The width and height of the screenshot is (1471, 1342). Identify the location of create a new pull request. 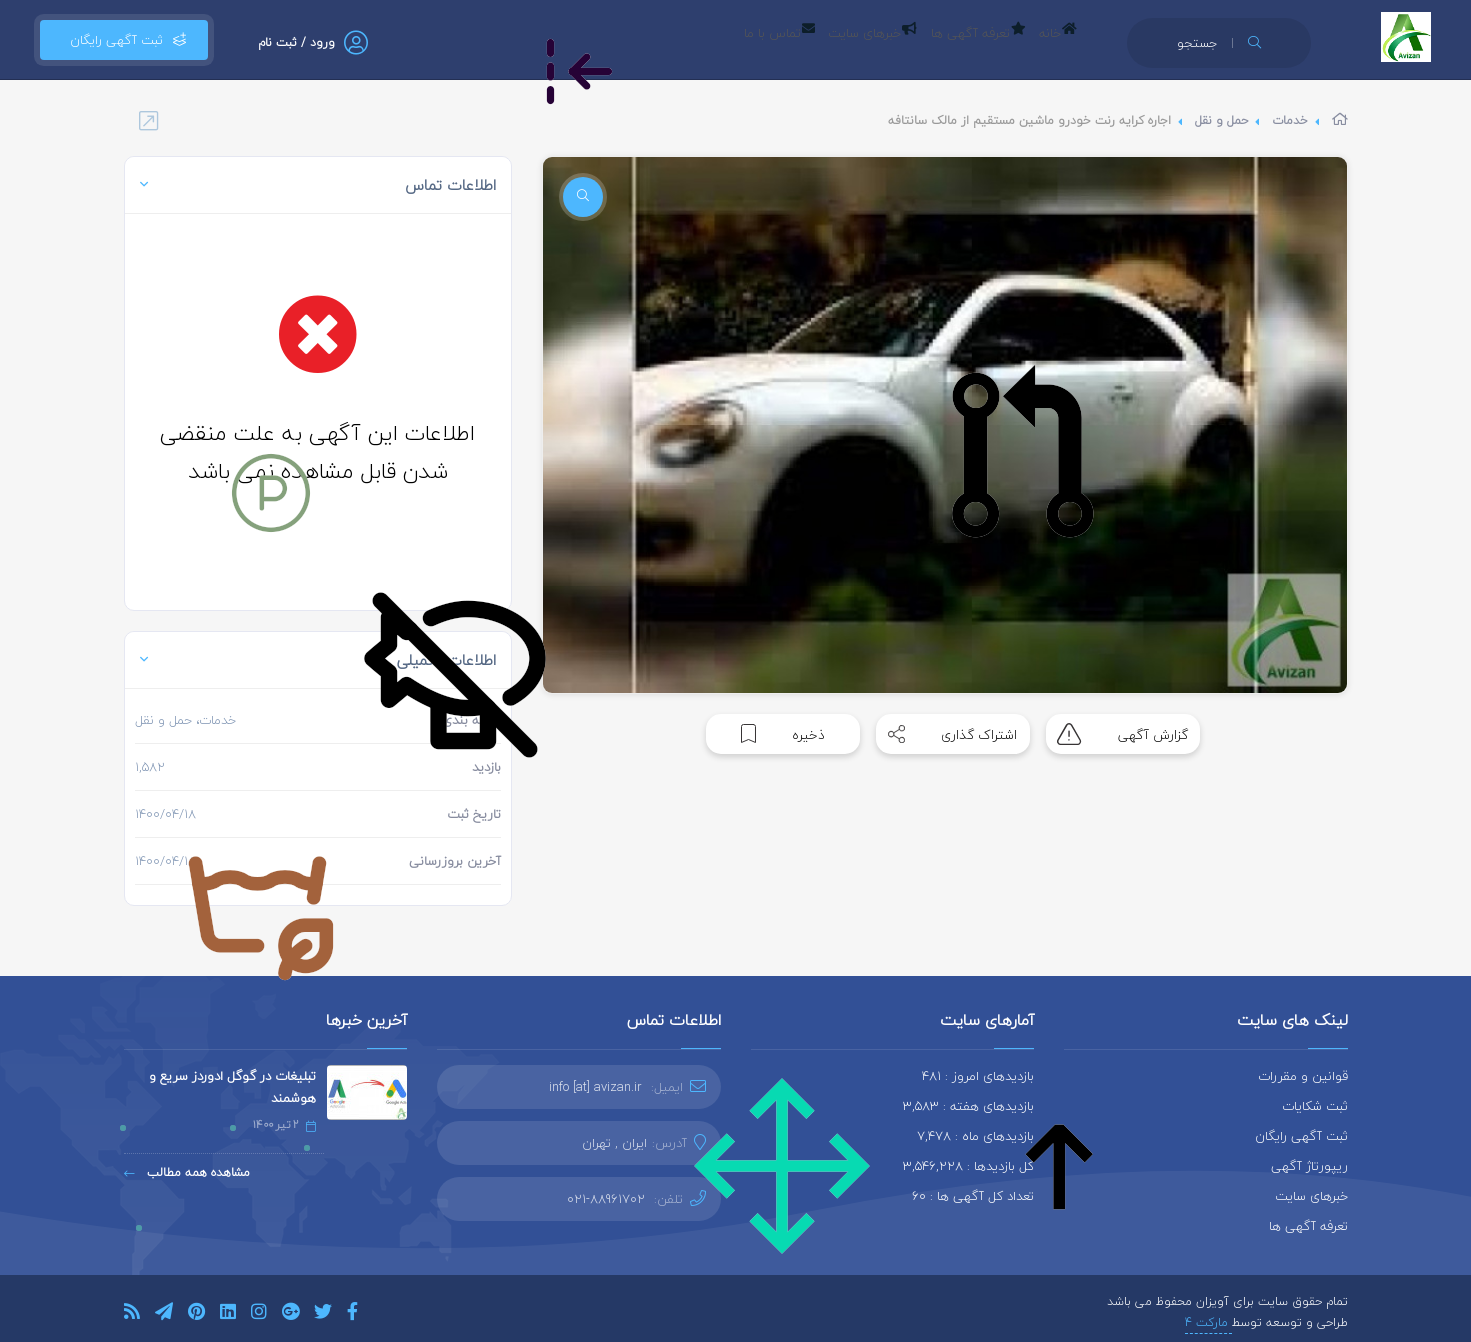
(1023, 455).